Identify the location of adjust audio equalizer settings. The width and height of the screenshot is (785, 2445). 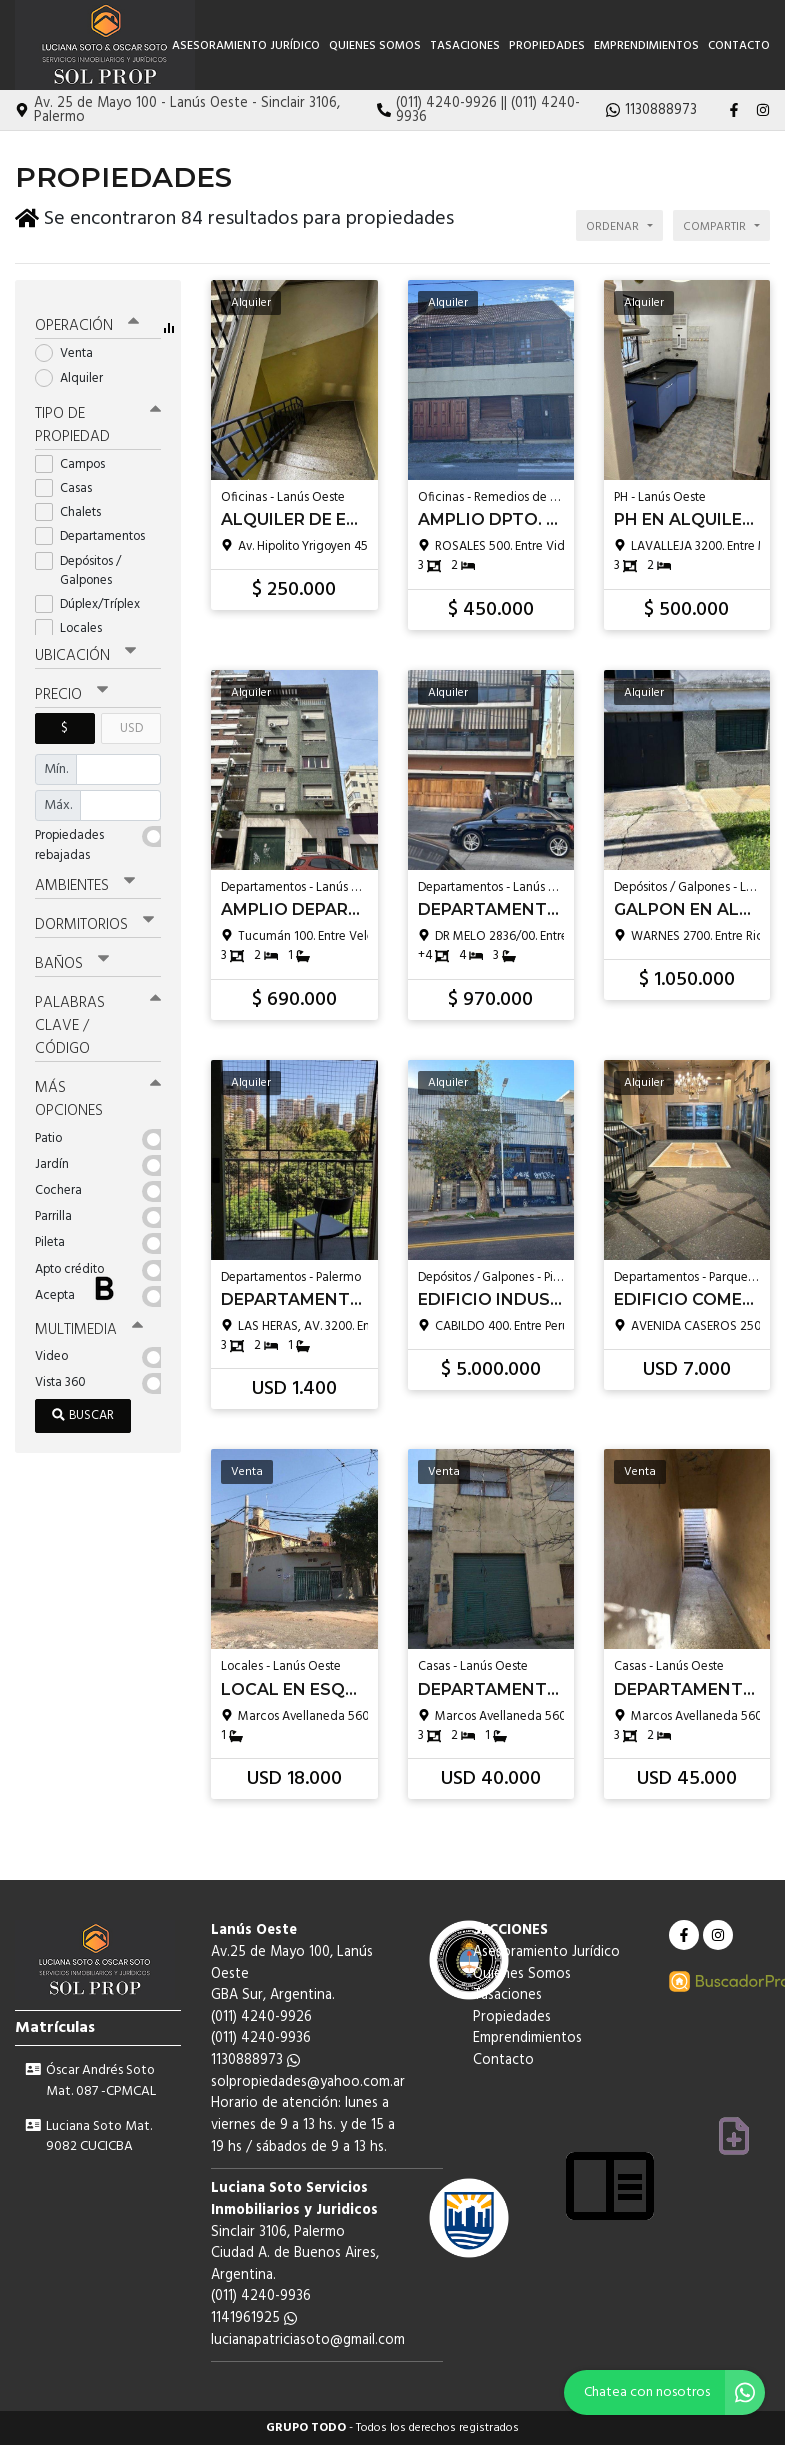
(169, 328).